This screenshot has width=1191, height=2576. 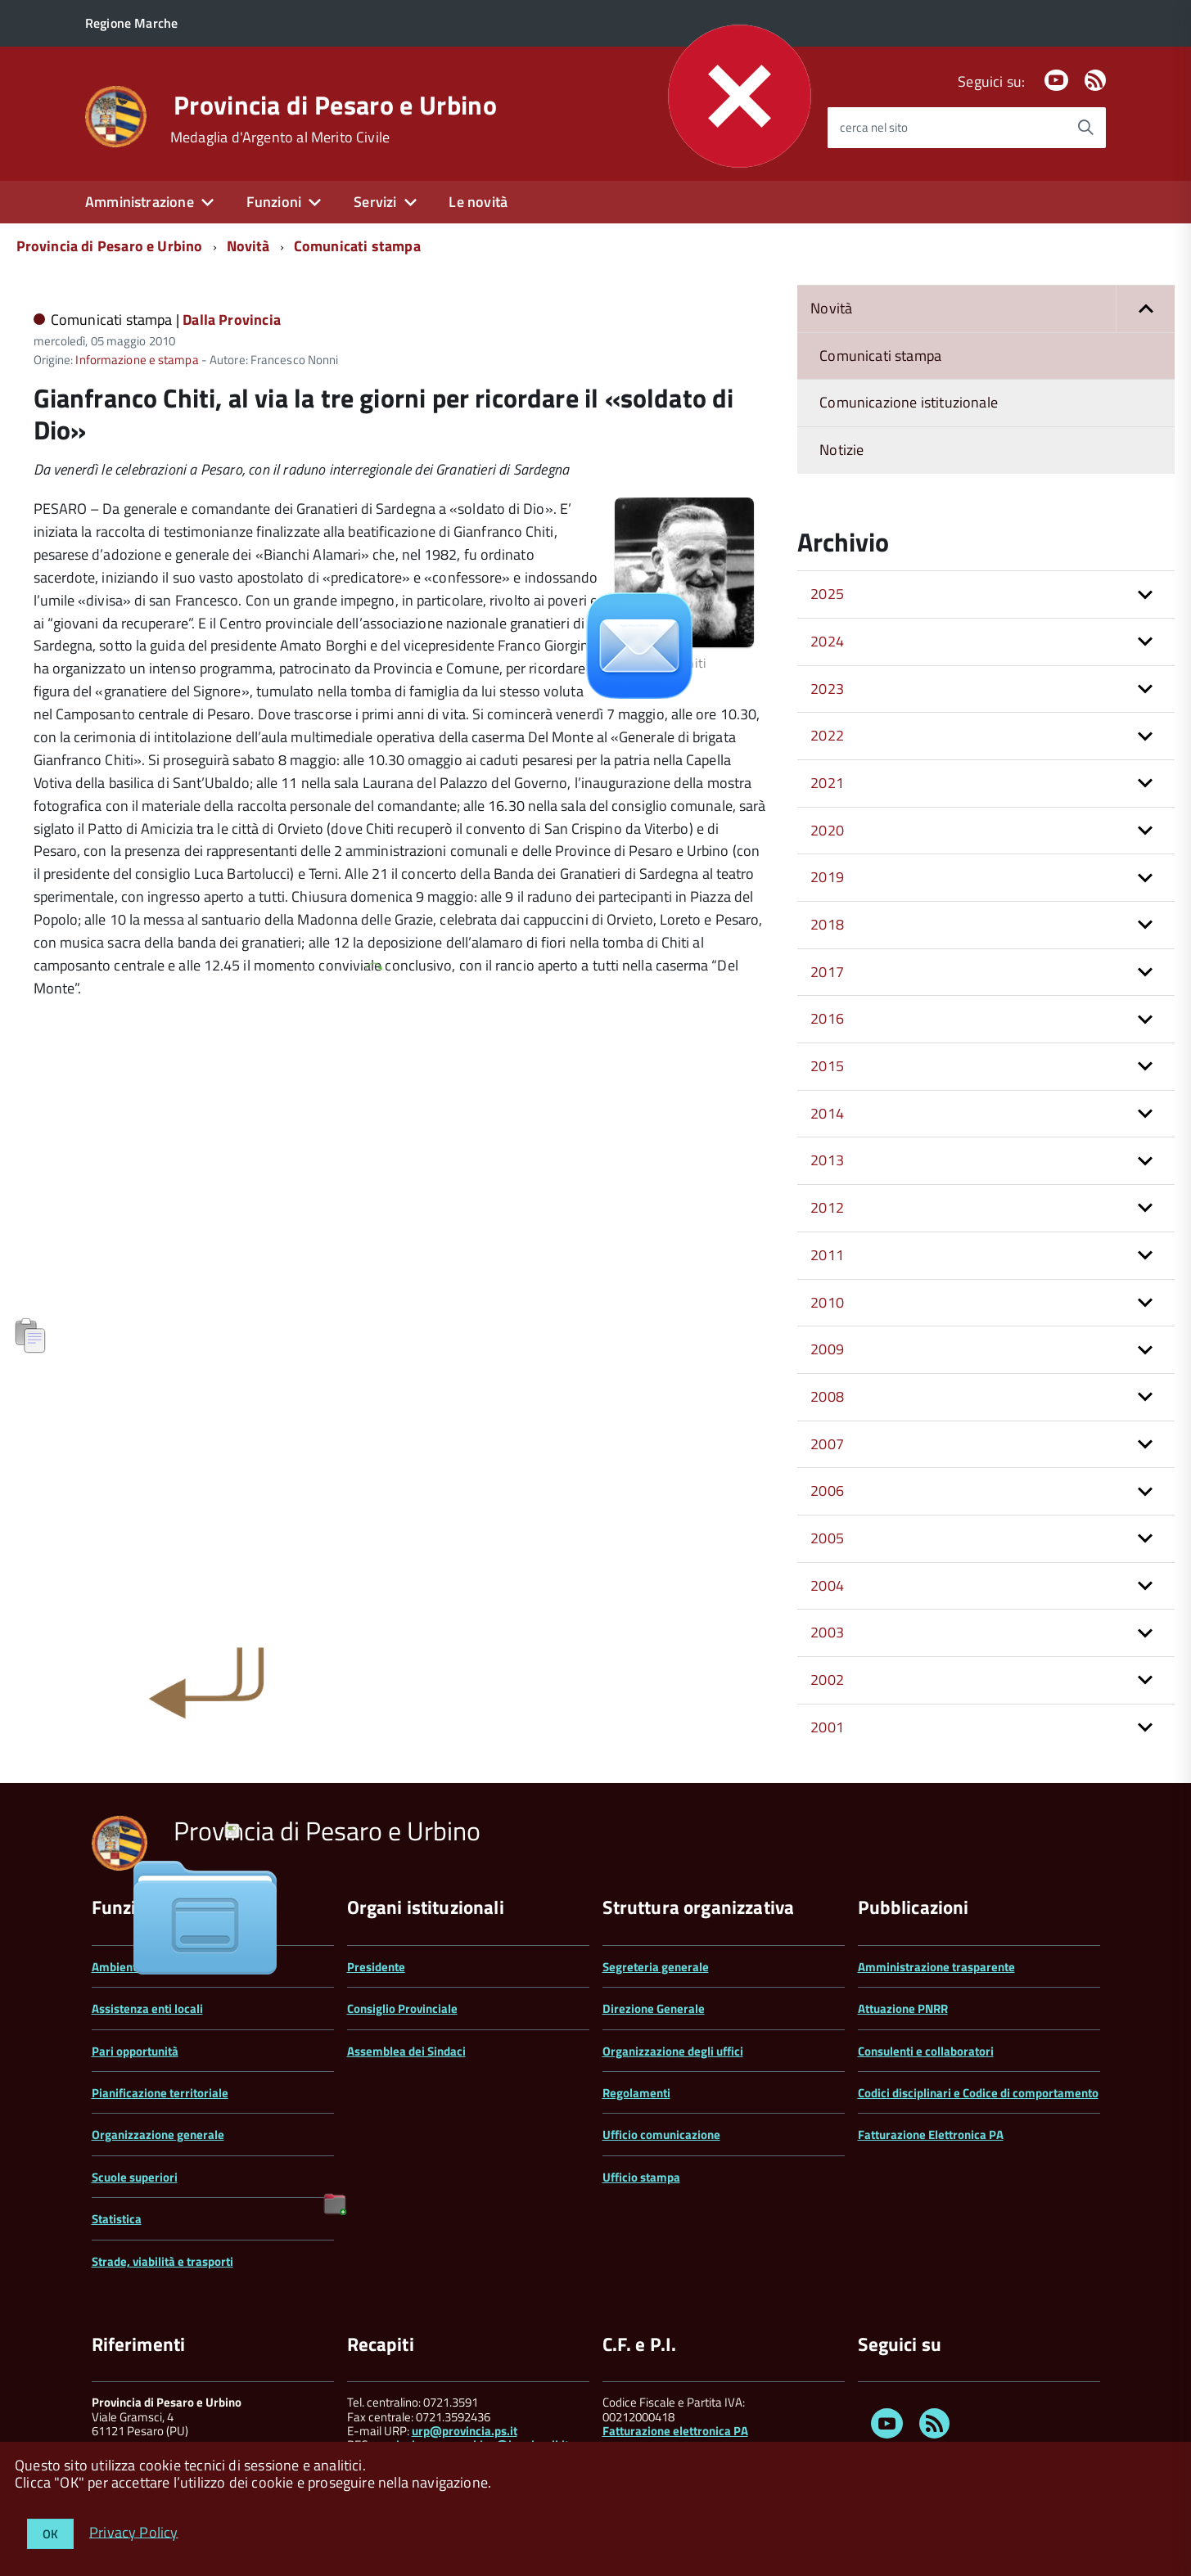 What do you see at coordinates (205, 1682) in the screenshot?
I see `reply to all recipients of an email` at bounding box center [205, 1682].